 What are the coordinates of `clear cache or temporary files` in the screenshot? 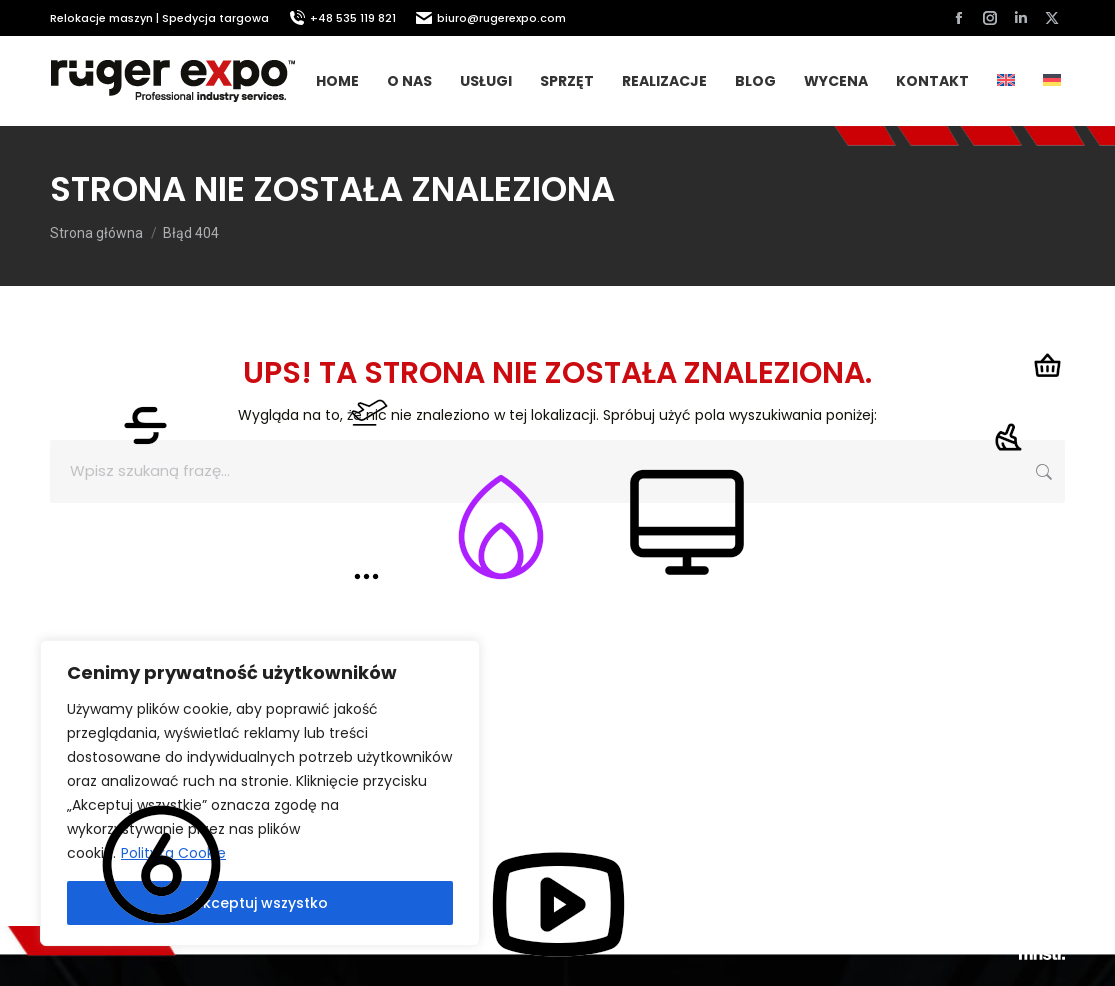 It's located at (1008, 438).